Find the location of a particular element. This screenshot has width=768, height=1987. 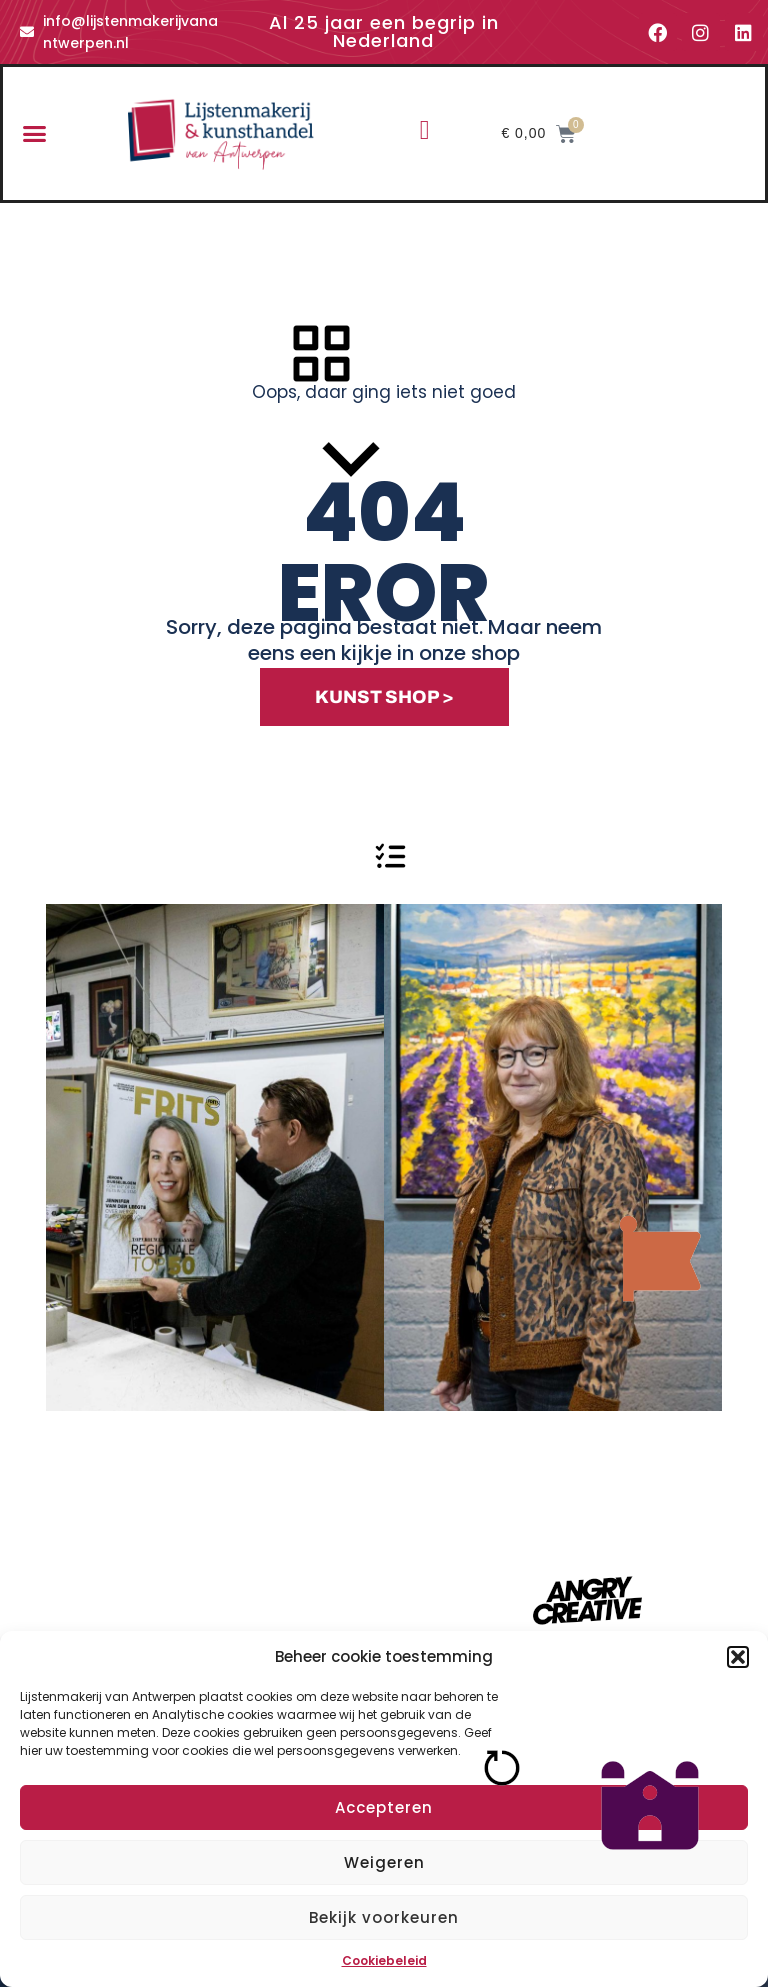

access app grid or menu is located at coordinates (321, 353).